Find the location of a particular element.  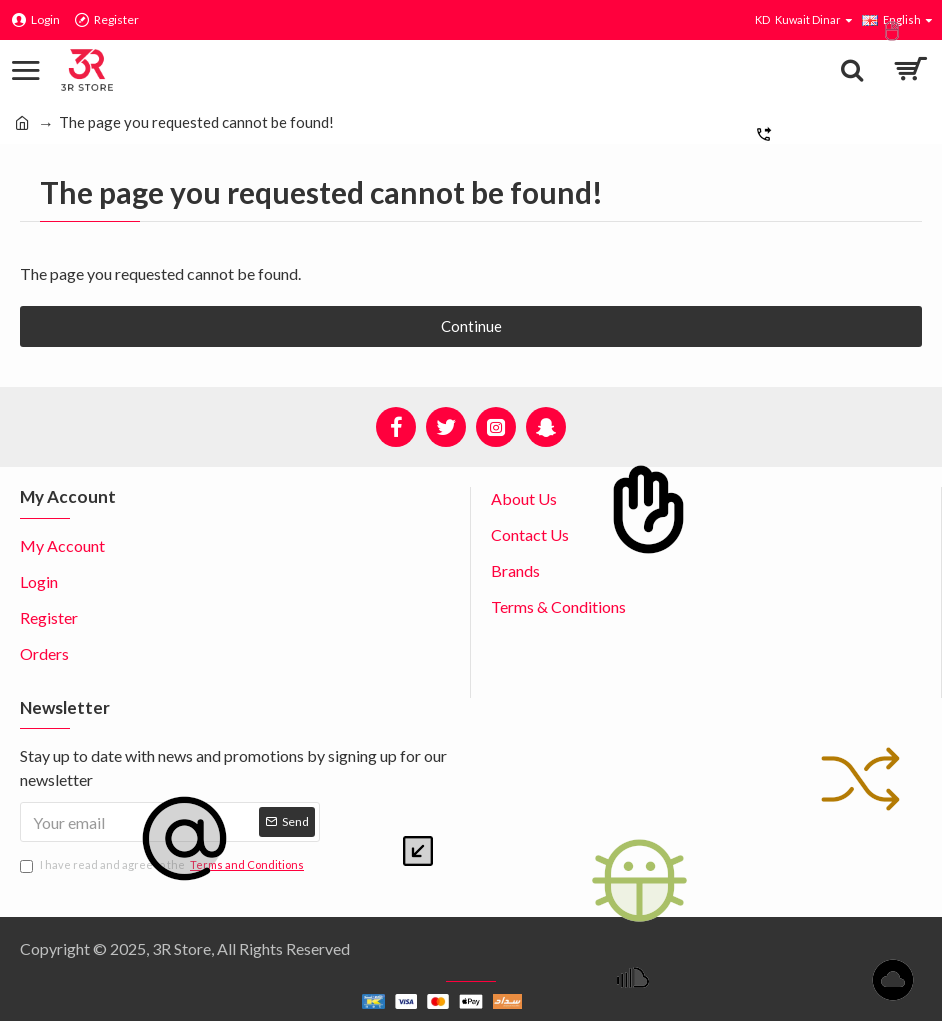

stop or pause an action is located at coordinates (648, 509).